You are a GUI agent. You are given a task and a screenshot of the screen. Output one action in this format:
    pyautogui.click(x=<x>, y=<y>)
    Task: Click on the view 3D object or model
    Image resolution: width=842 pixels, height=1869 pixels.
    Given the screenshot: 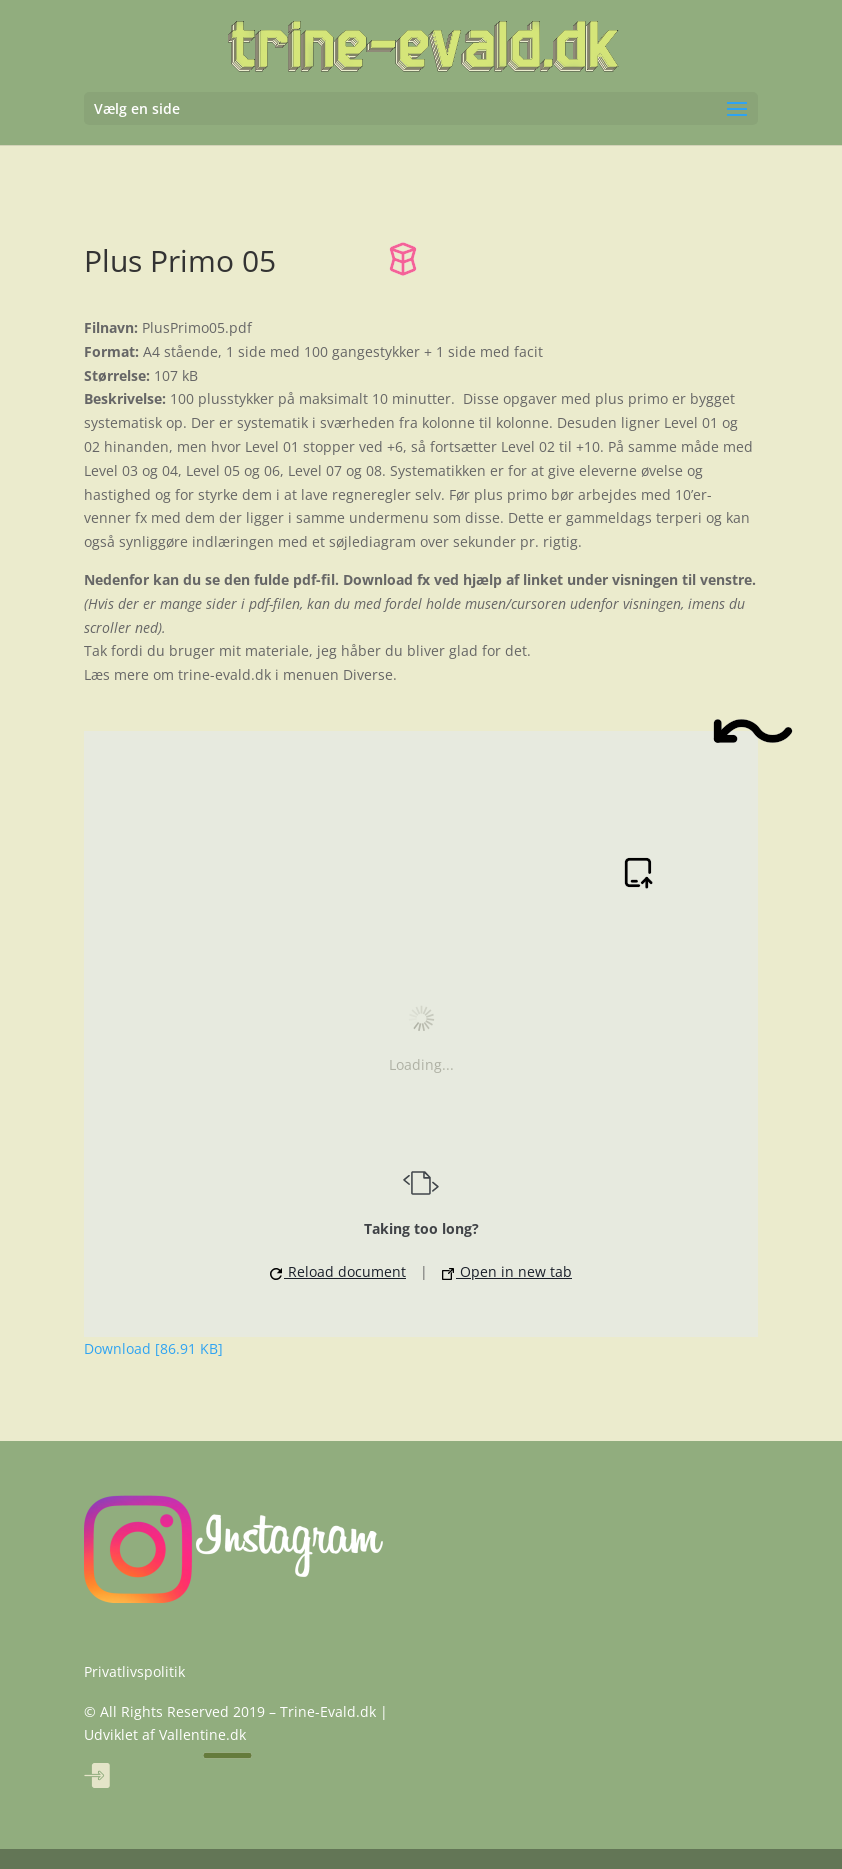 What is the action you would take?
    pyautogui.click(x=403, y=259)
    